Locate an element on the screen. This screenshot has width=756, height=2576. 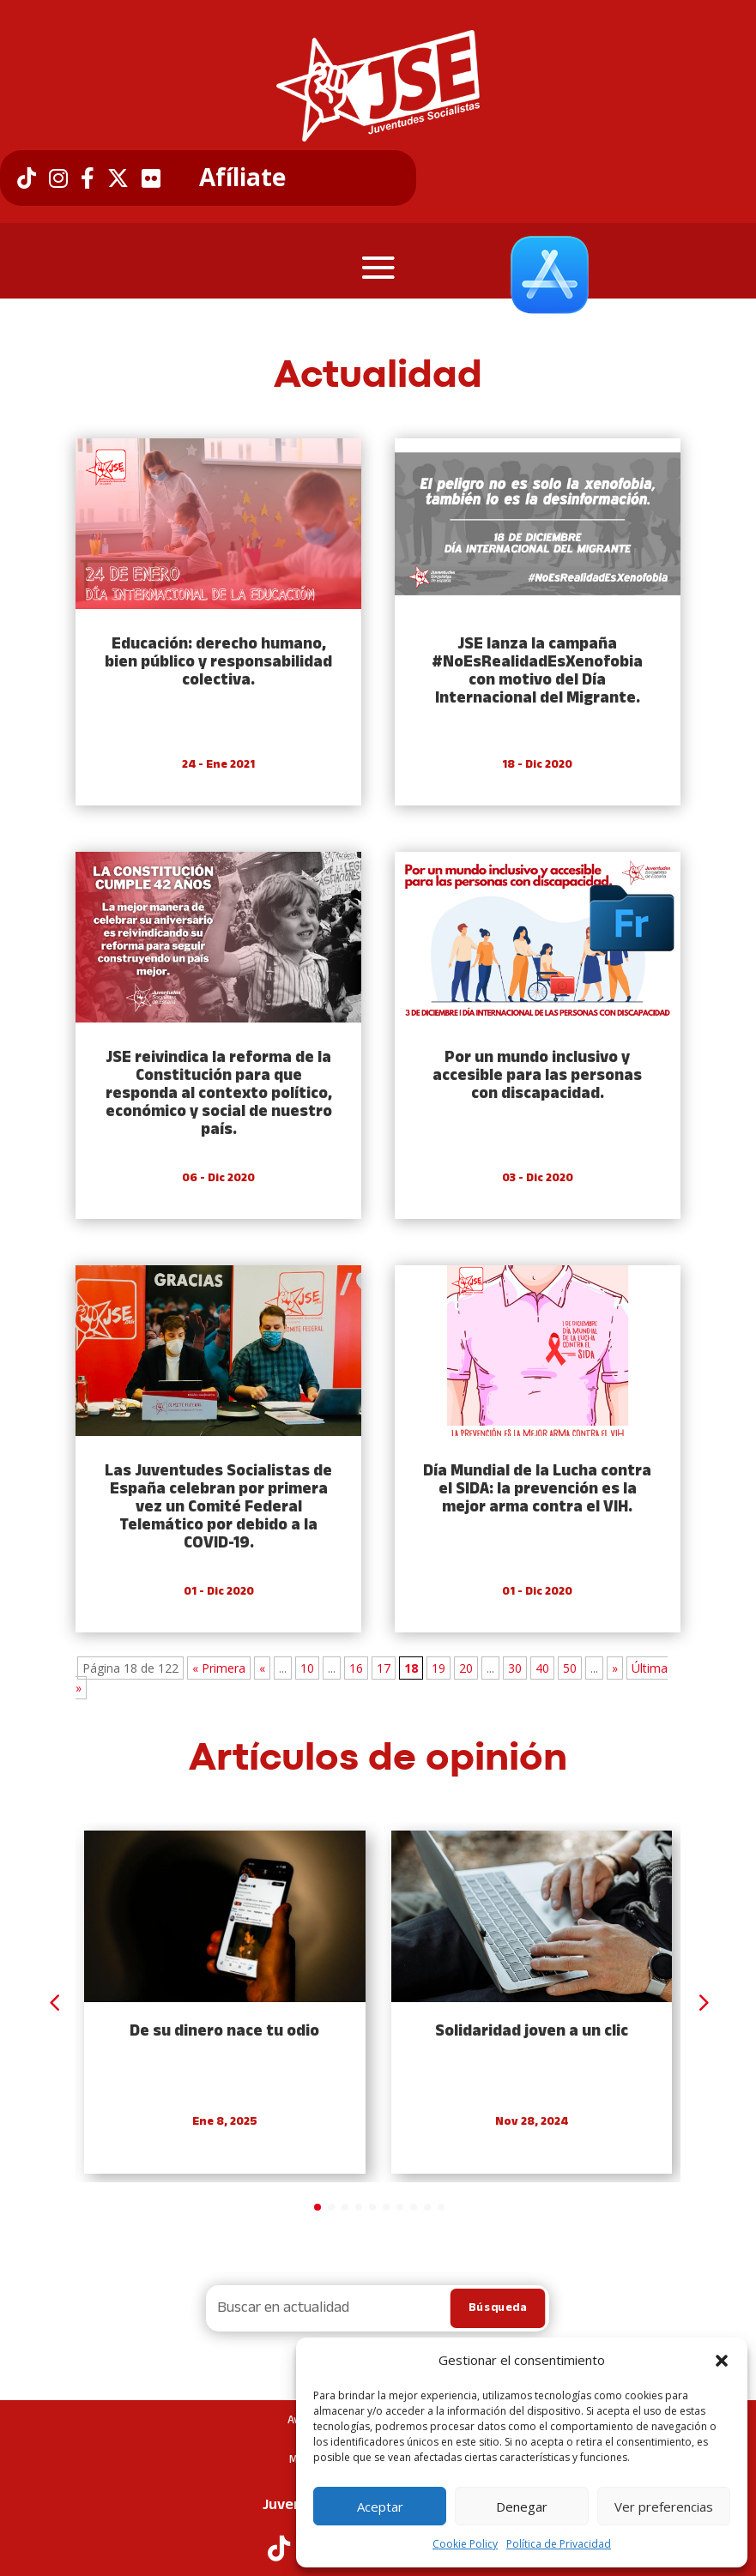
access temporary files folder is located at coordinates (562, 984).